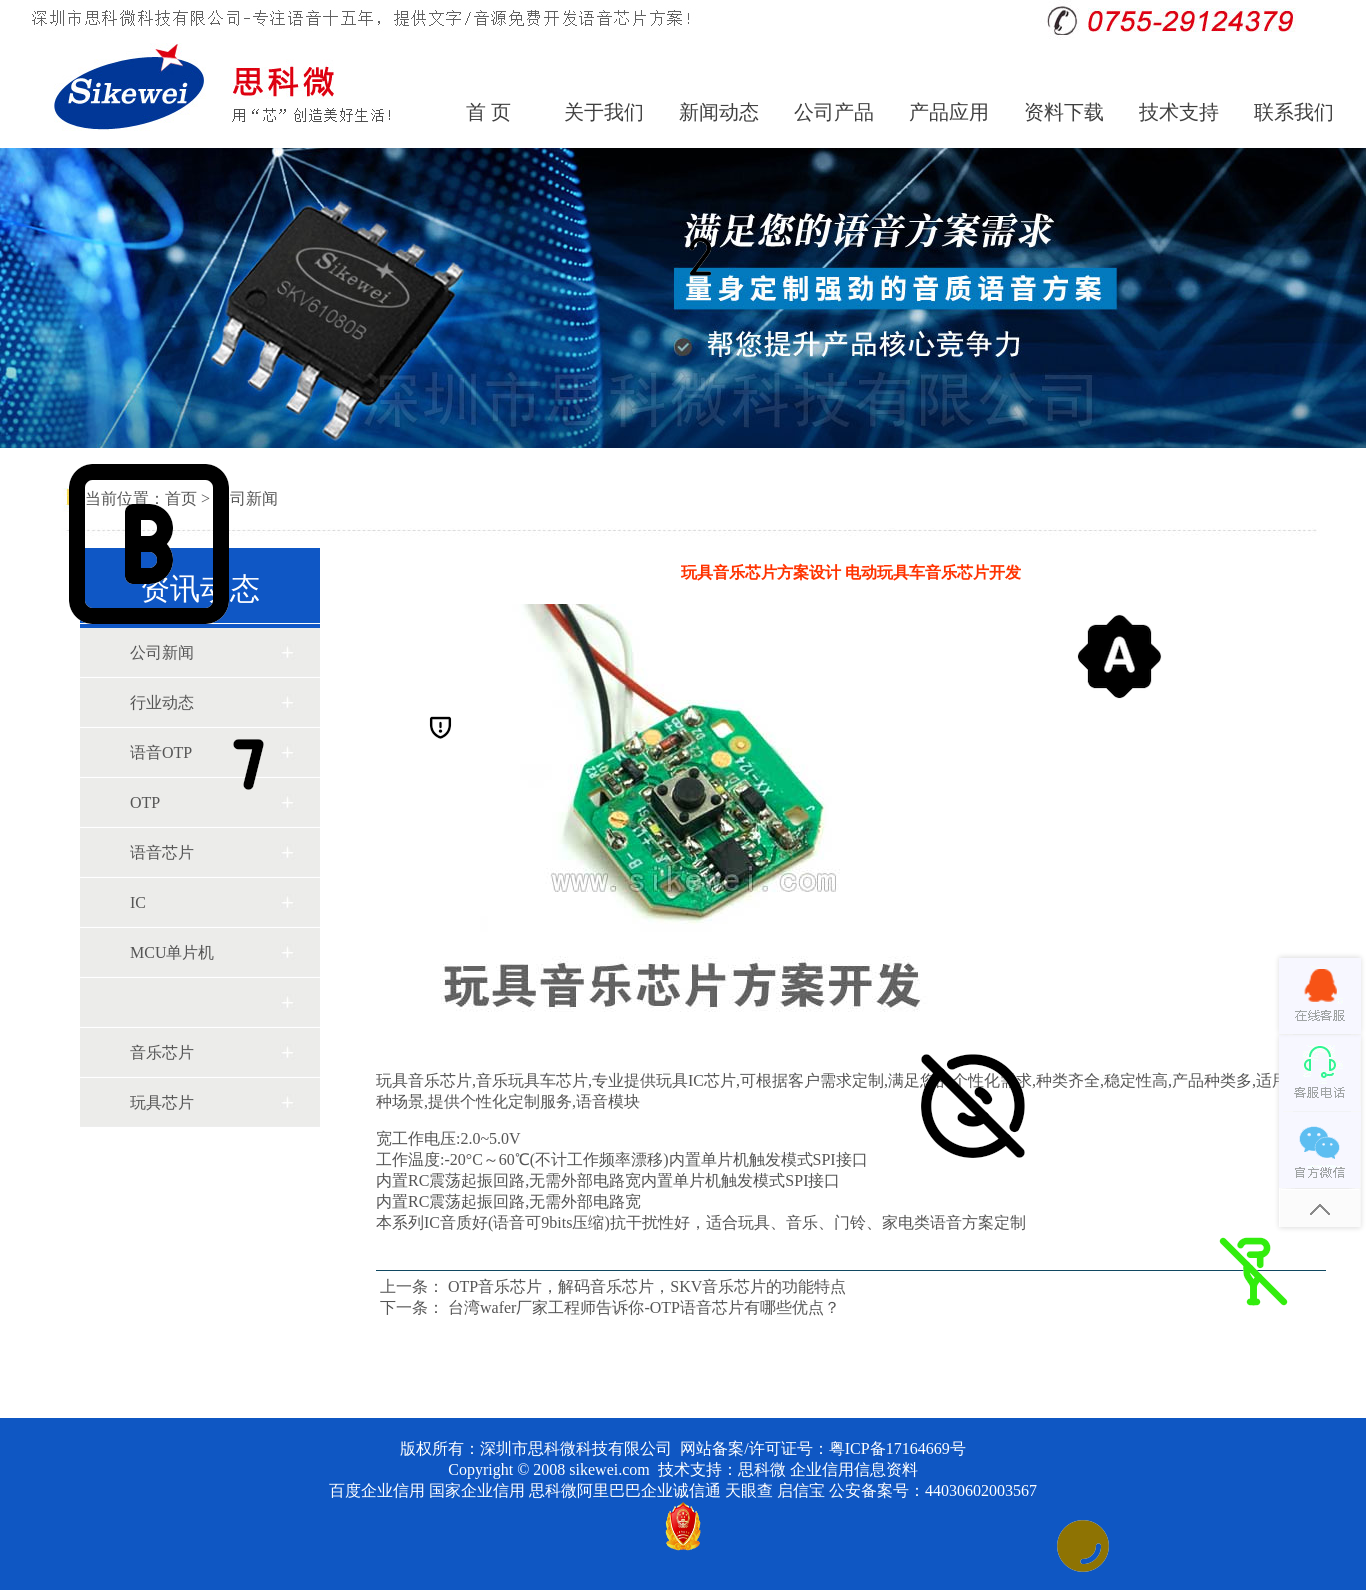  What do you see at coordinates (149, 544) in the screenshot?
I see `apply bold formatting to text` at bounding box center [149, 544].